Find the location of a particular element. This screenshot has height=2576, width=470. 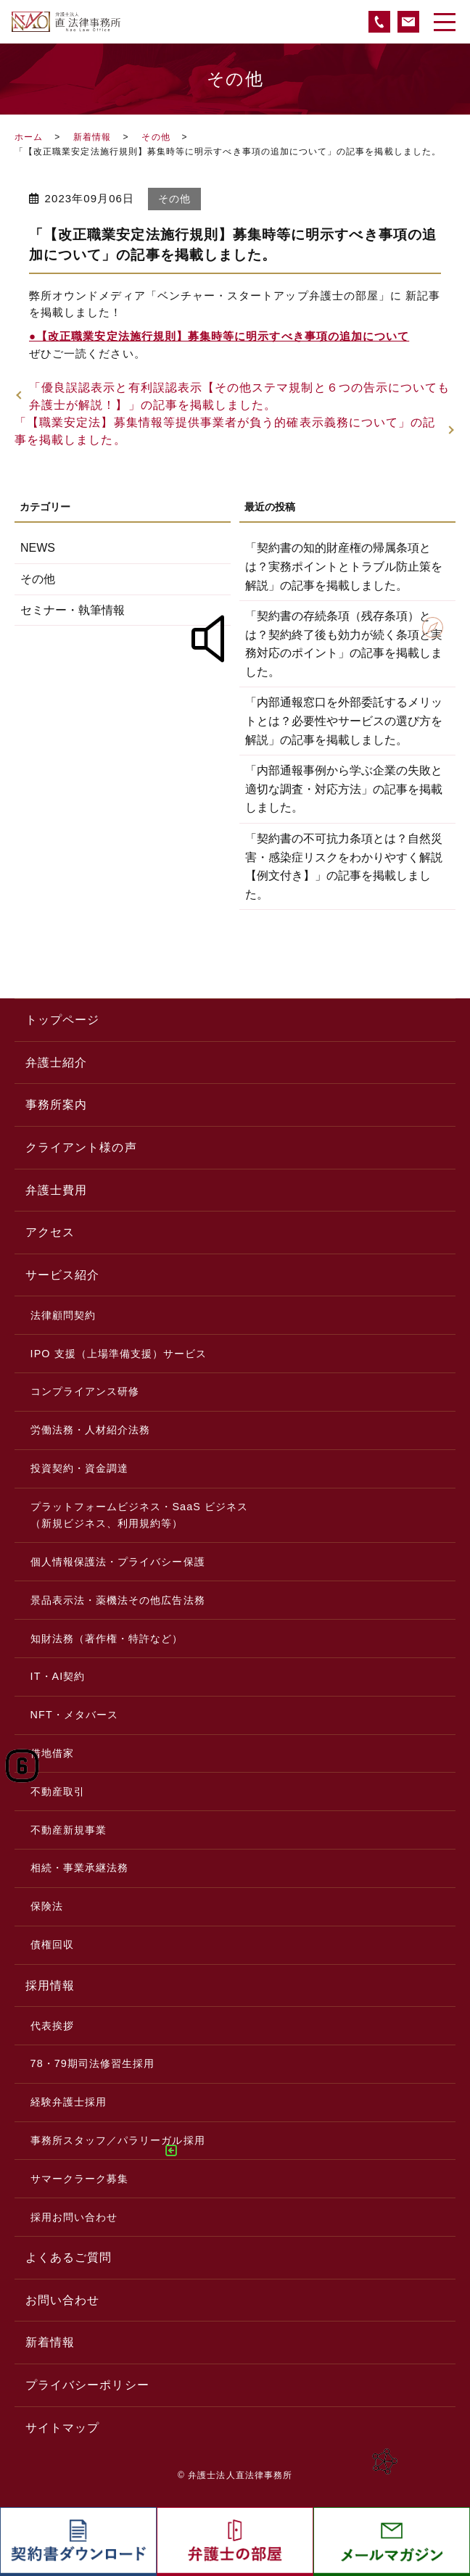

go back to the previous screen is located at coordinates (171, 2150).